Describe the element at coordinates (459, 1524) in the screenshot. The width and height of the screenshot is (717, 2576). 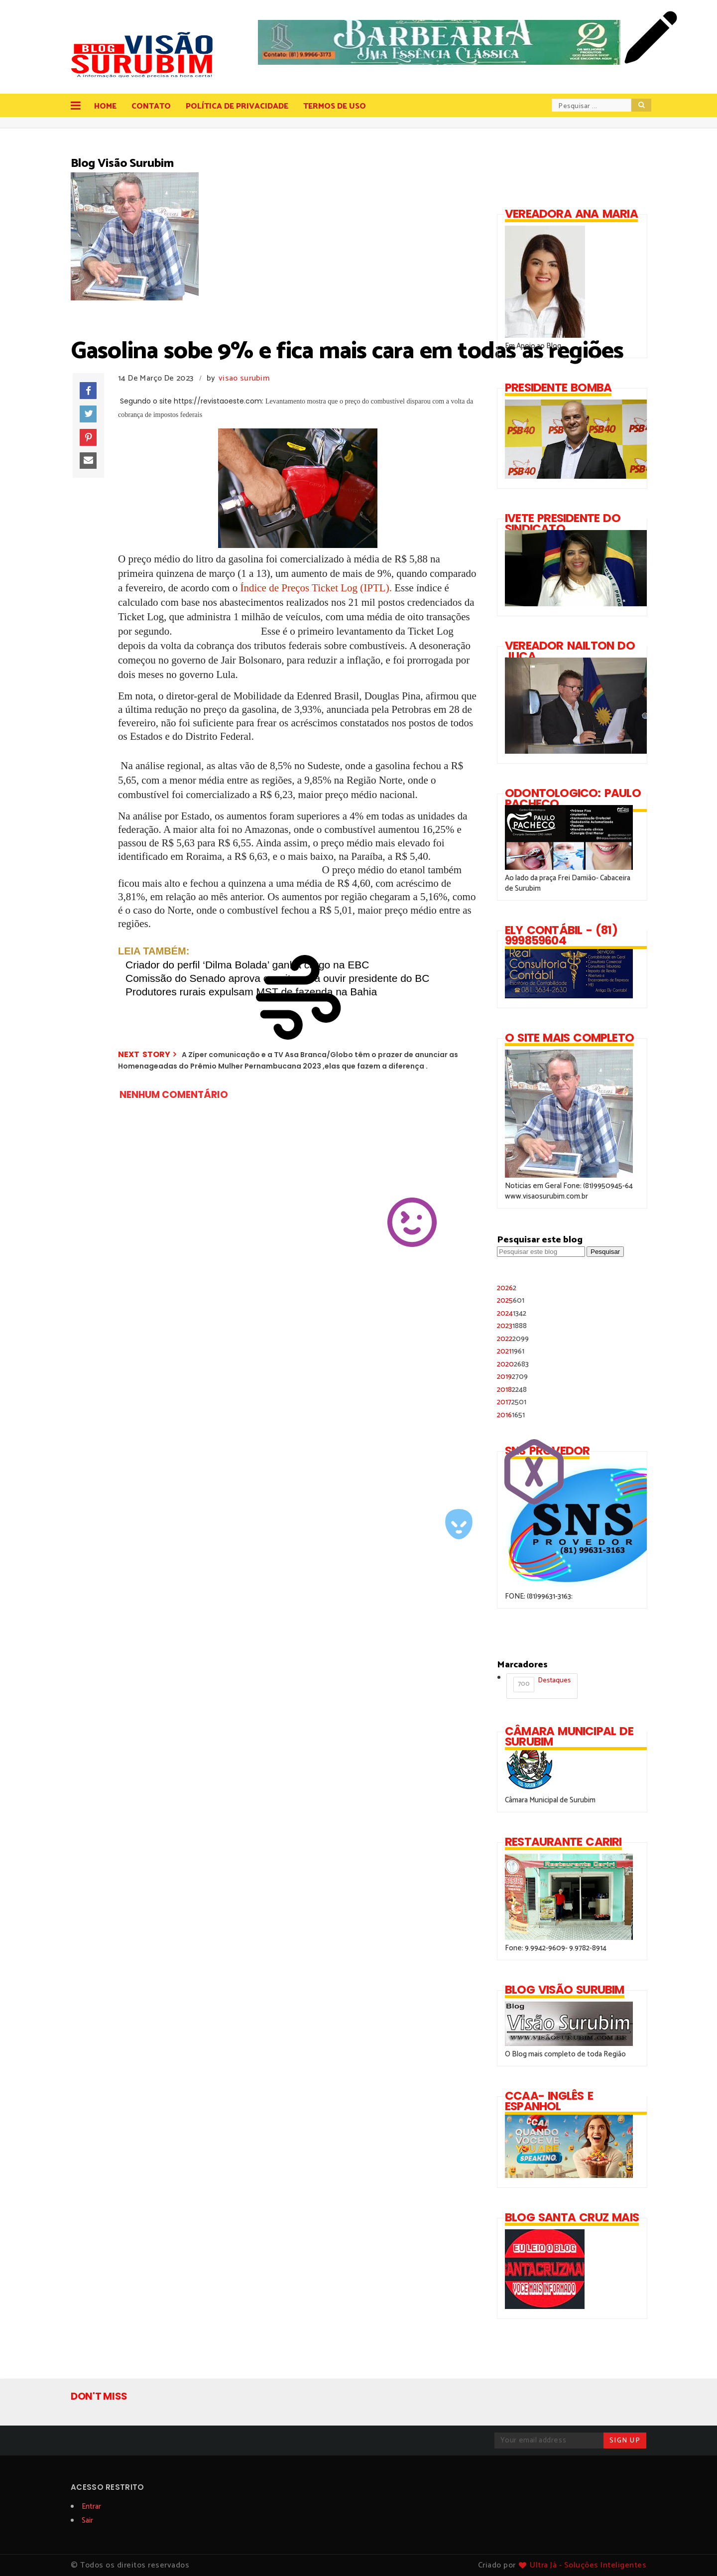
I see `access sci-fi or space-themed content` at that location.